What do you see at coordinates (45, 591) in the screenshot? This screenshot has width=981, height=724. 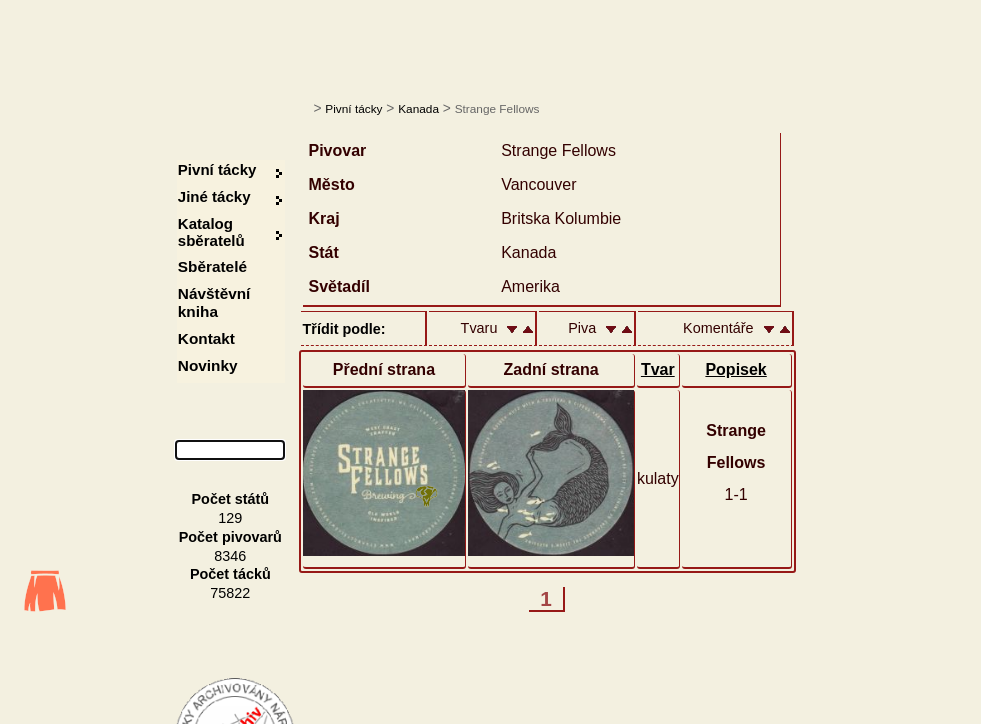 I see `browse skirts in clothing catalog` at bounding box center [45, 591].